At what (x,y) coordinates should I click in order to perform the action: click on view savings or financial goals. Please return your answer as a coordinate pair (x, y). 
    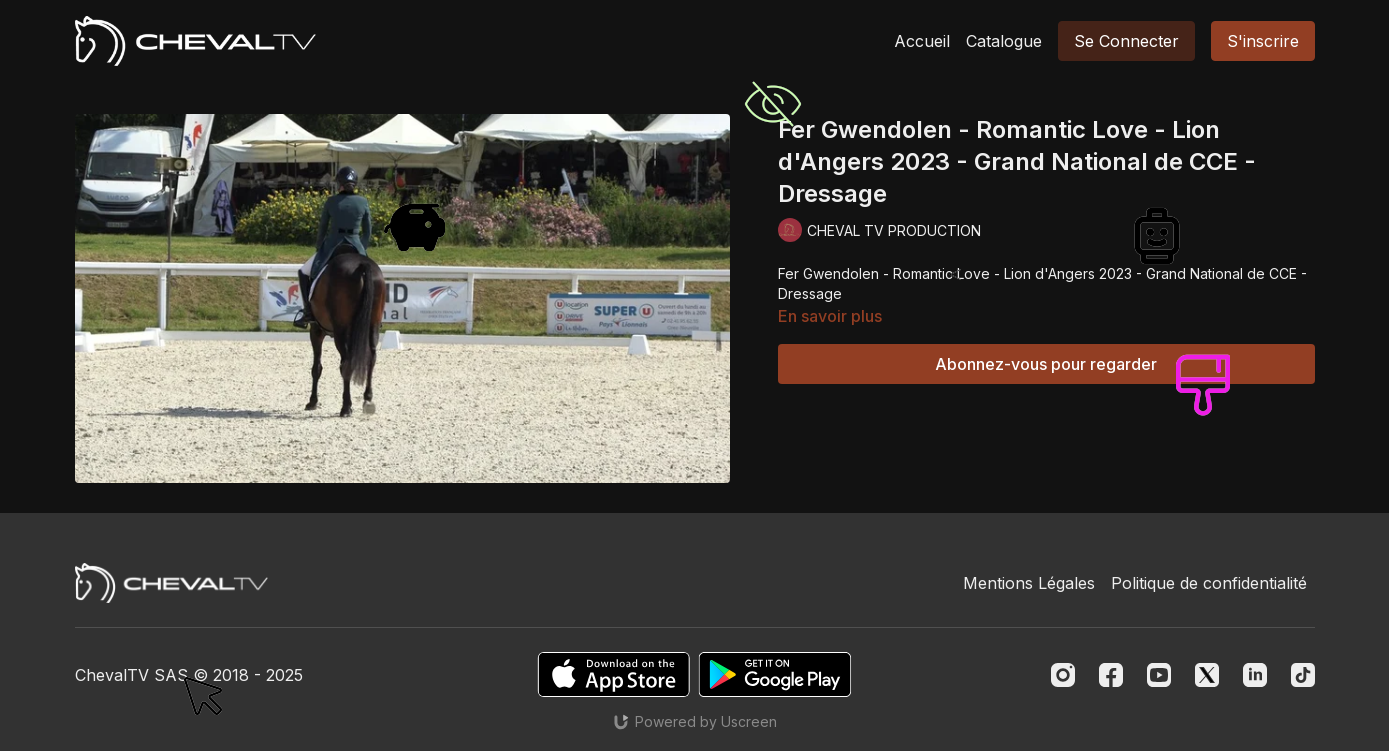
    Looking at the image, I should click on (415, 227).